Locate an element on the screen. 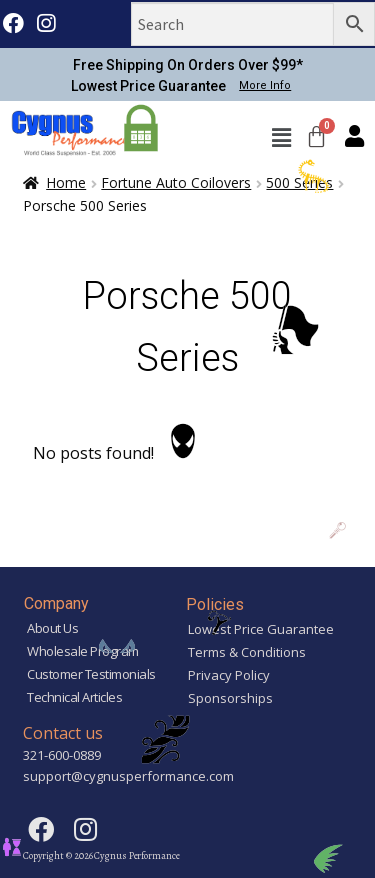  view player's time spent in game is located at coordinates (12, 847).